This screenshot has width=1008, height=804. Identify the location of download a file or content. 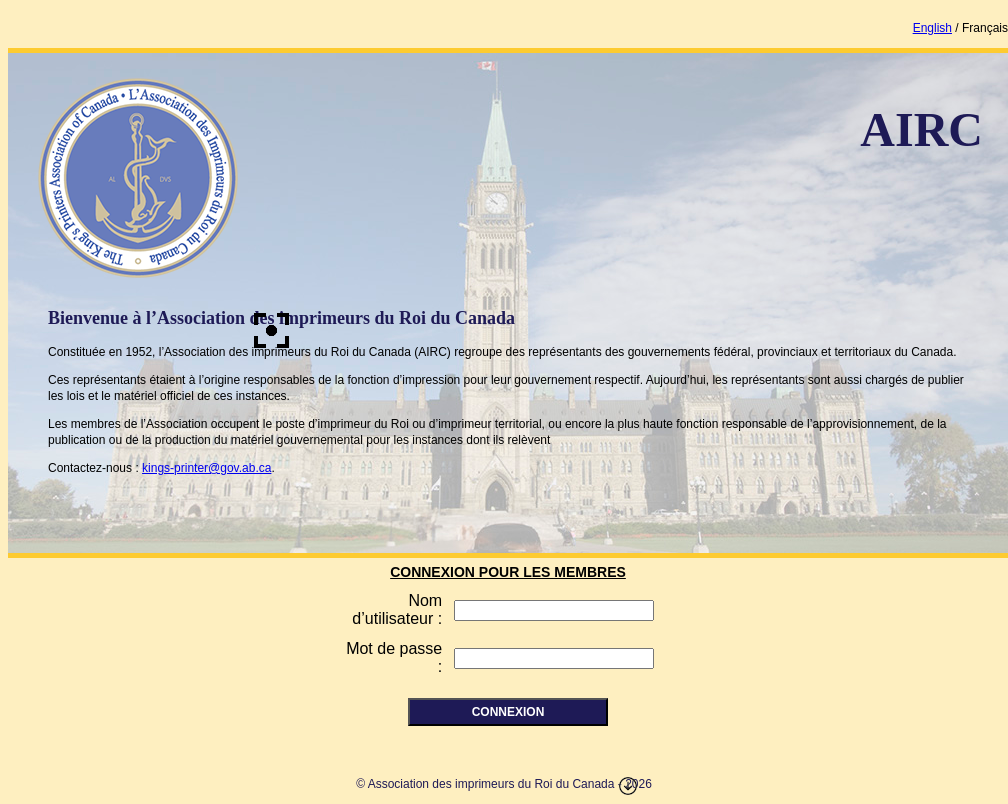
(628, 786).